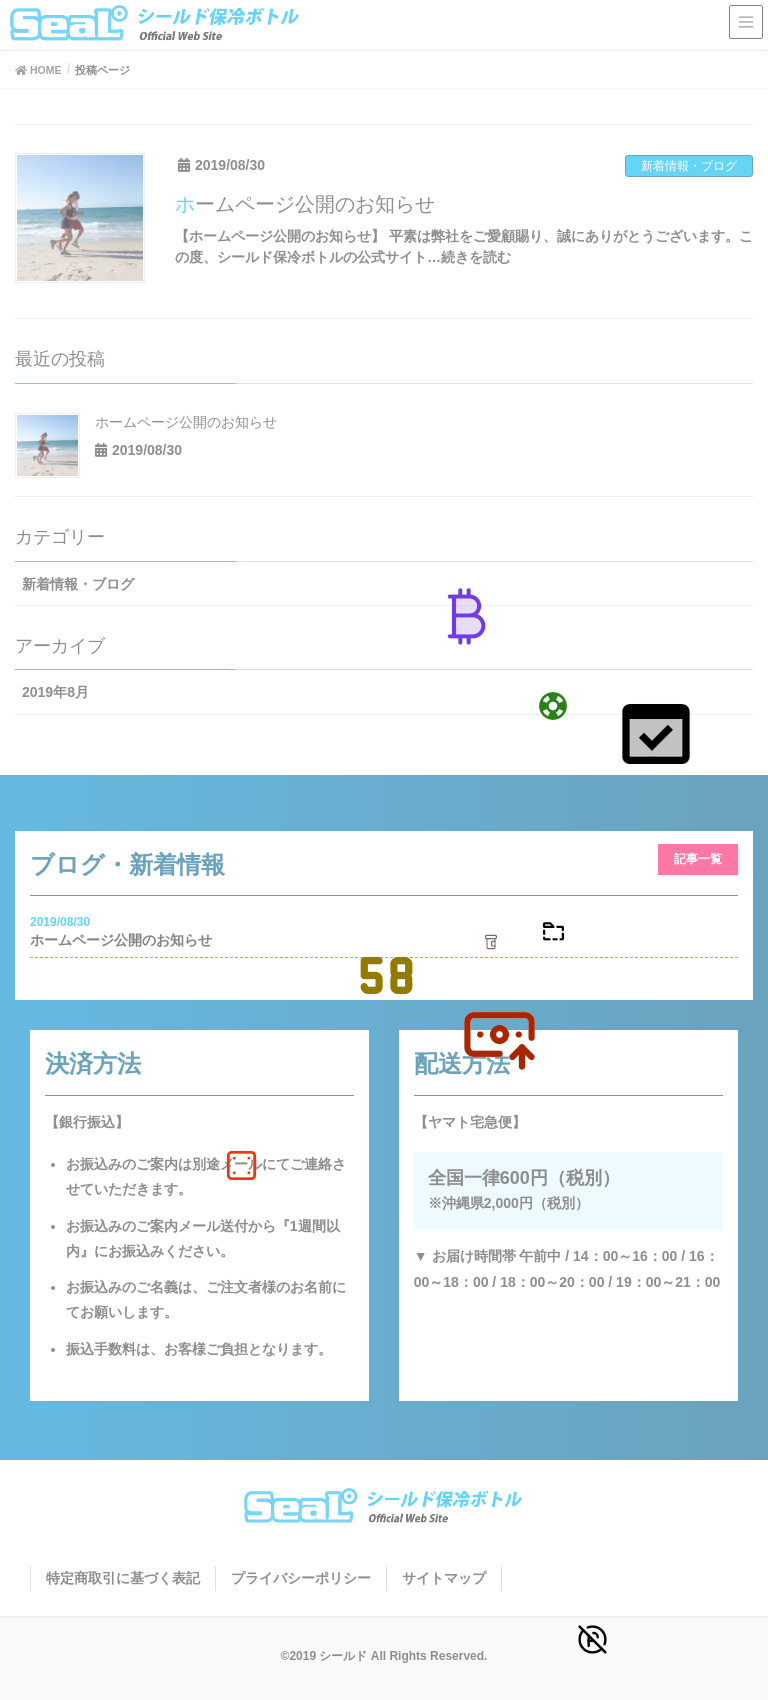 This screenshot has height=1700, width=768. What do you see at coordinates (553, 706) in the screenshot?
I see `access help or support` at bounding box center [553, 706].